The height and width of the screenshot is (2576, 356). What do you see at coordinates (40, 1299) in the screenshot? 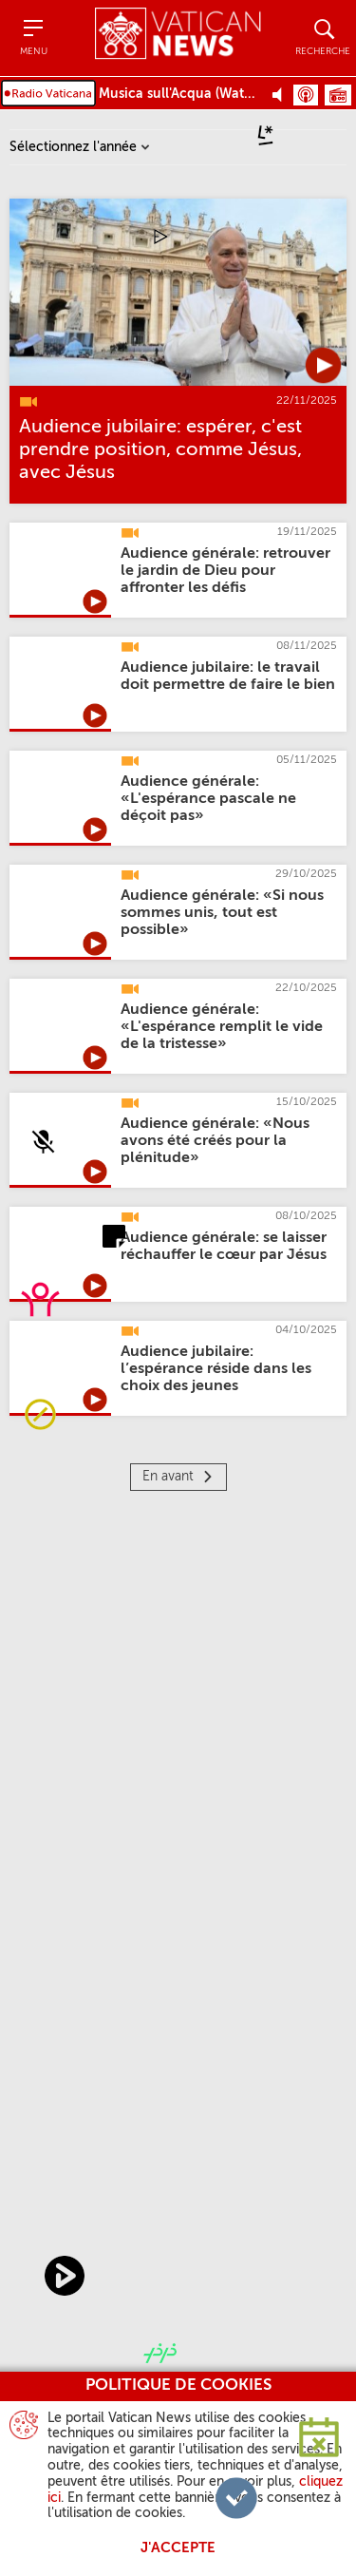
I see `accessibility or inclusive design features` at bounding box center [40, 1299].